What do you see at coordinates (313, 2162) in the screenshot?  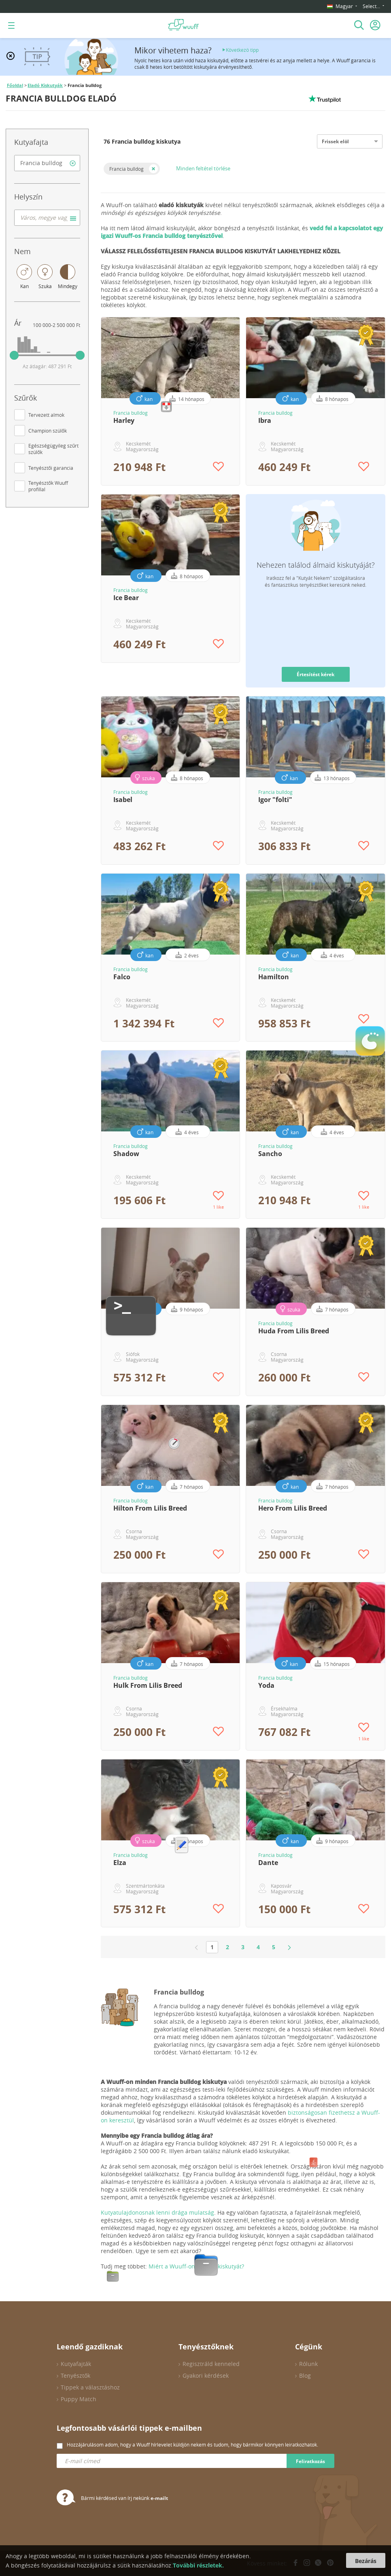 I see `a java source code file` at bounding box center [313, 2162].